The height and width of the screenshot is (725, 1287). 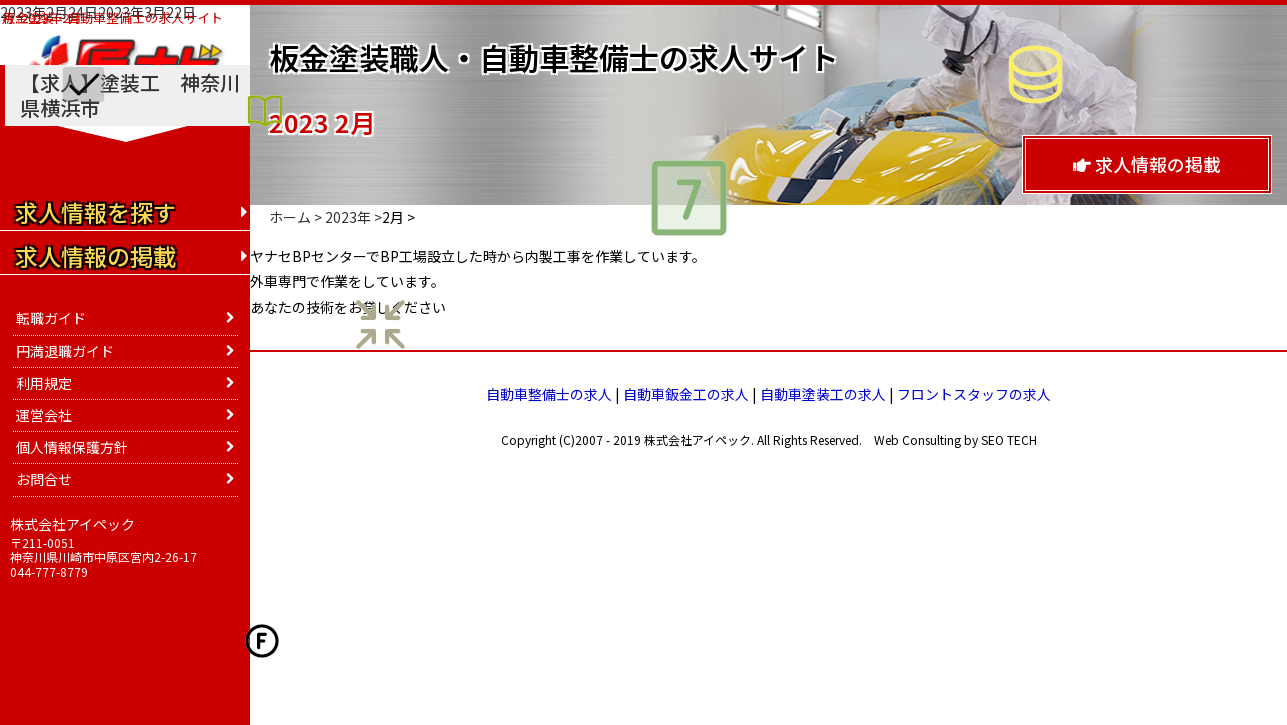 What do you see at coordinates (689, 198) in the screenshot?
I see `select or navigate to item number seven` at bounding box center [689, 198].